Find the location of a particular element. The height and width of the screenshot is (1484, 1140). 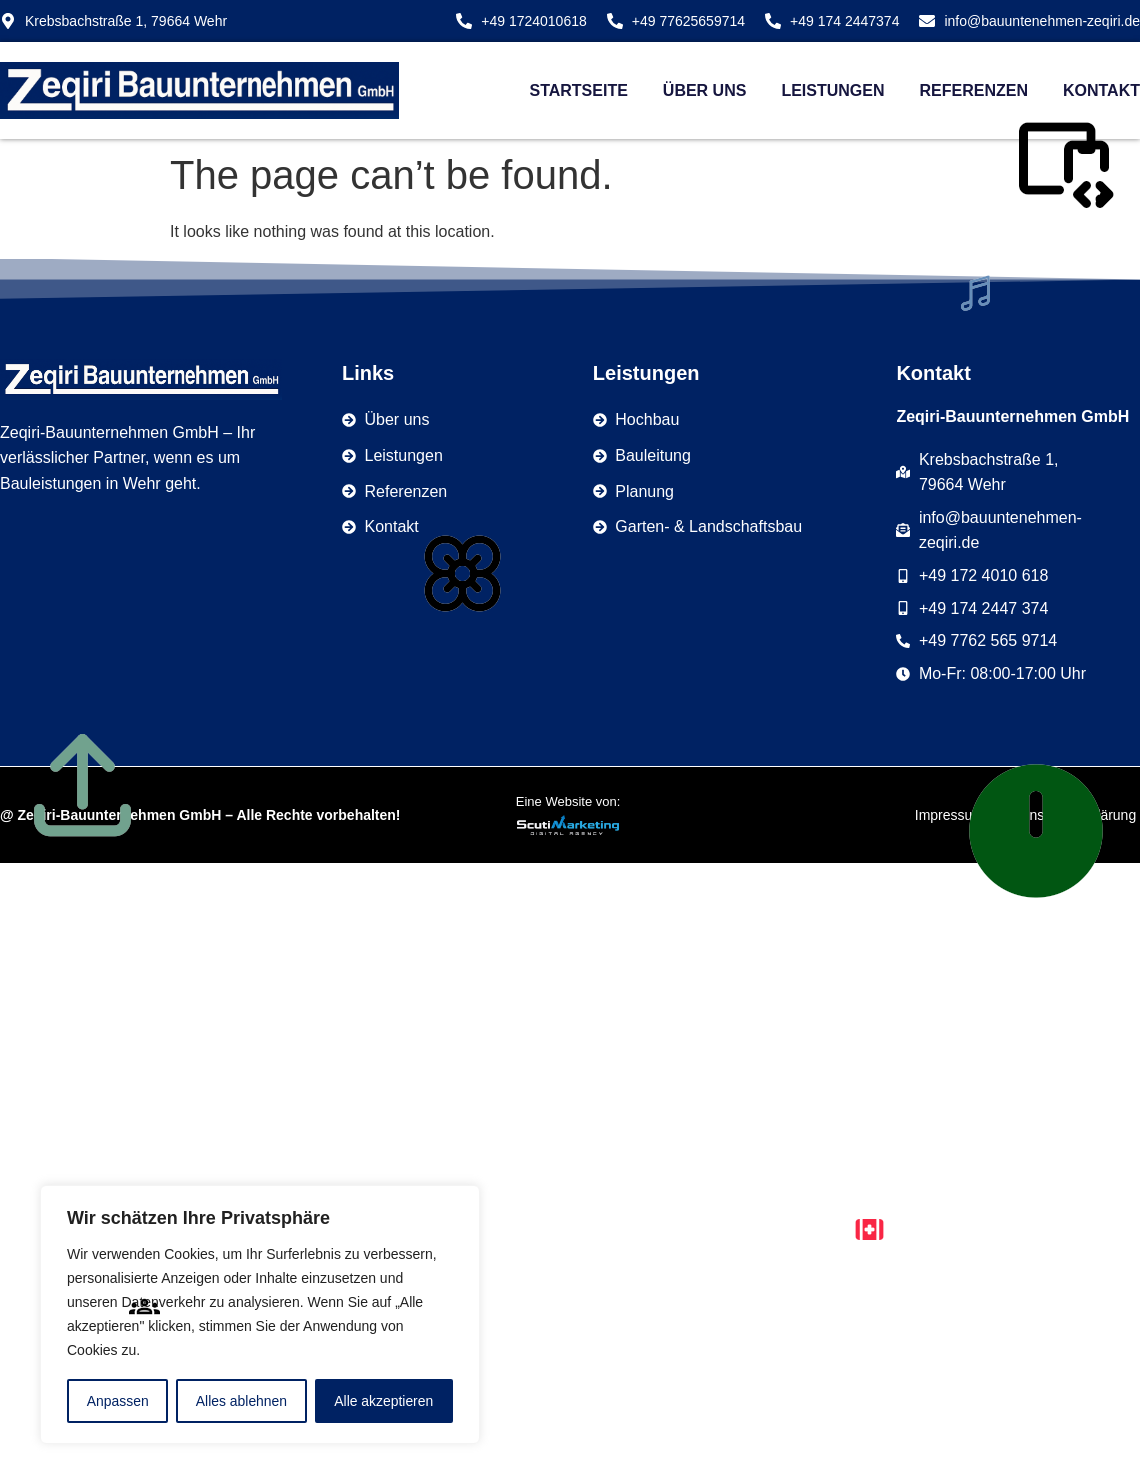

upload a file or document is located at coordinates (82, 782).